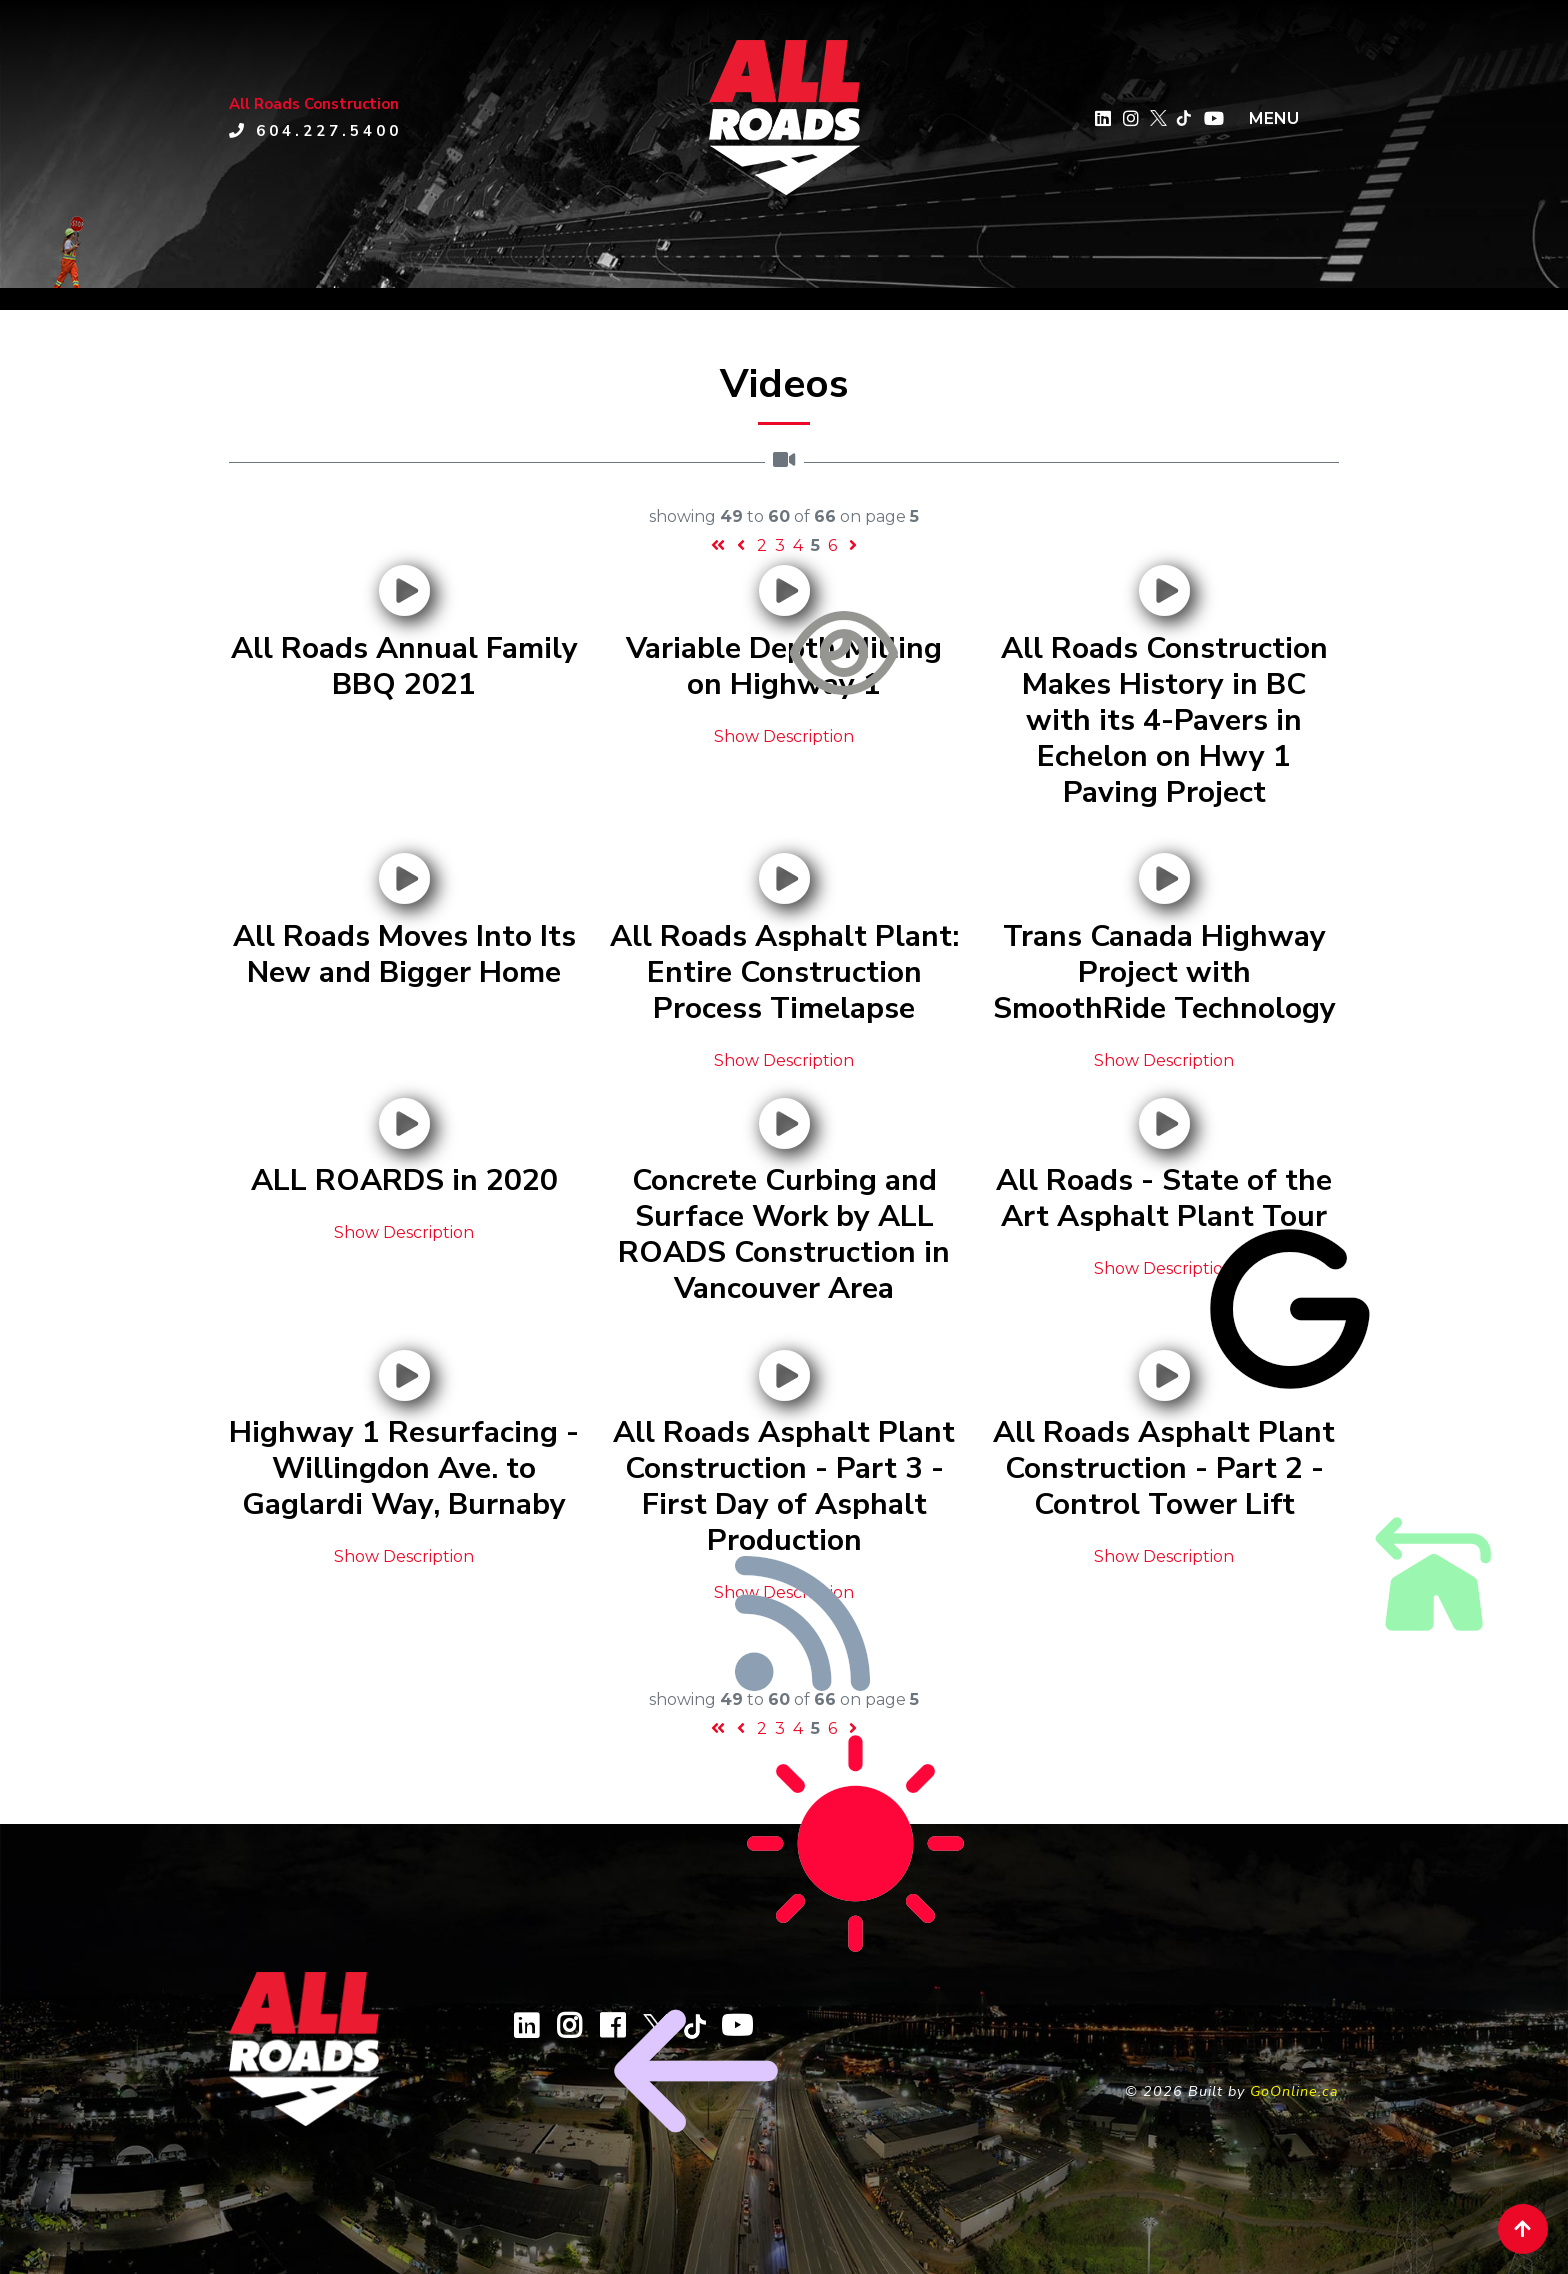  I want to click on subscribe to RSS feed, so click(802, 1623).